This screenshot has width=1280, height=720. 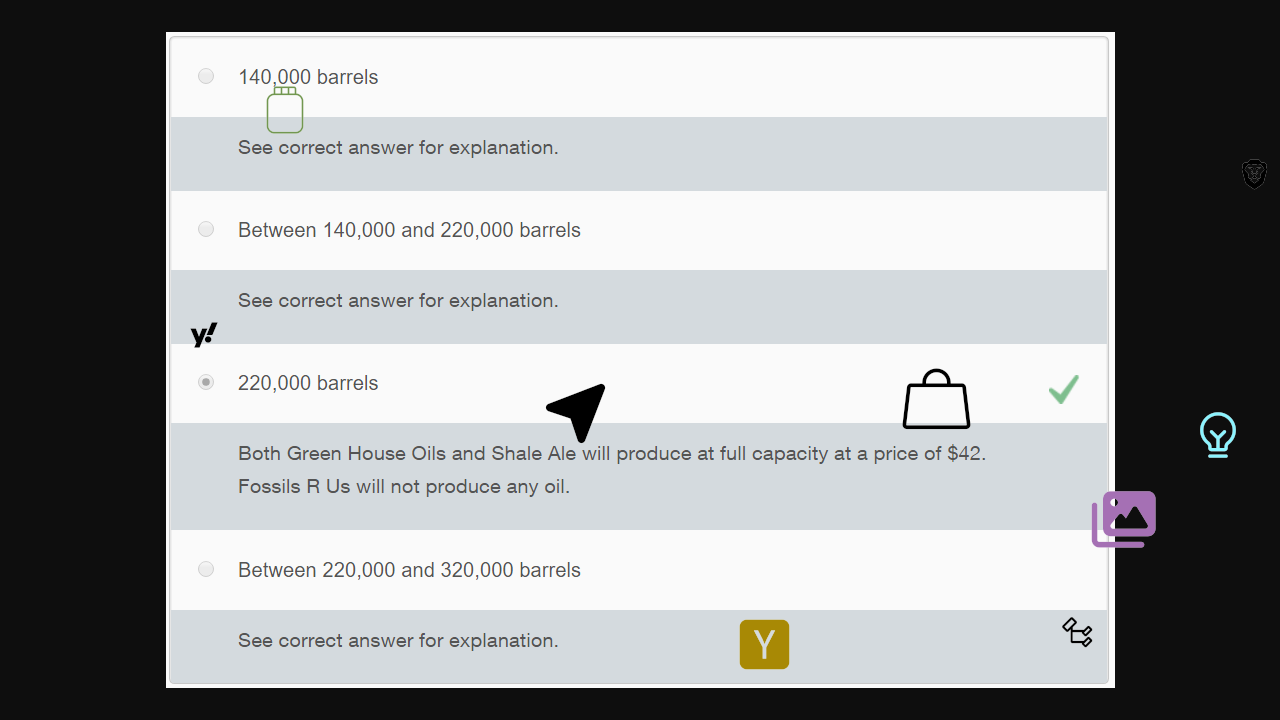 What do you see at coordinates (1254, 174) in the screenshot?
I see `open brave browser` at bounding box center [1254, 174].